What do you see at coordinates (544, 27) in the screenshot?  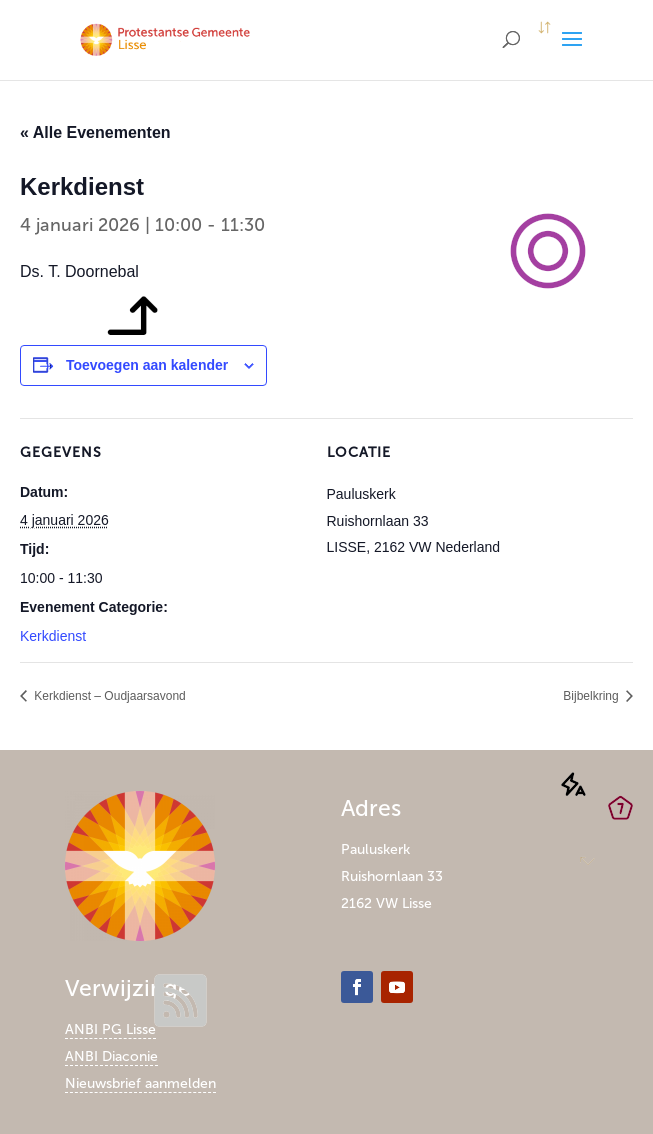 I see `sort items in ascending or descending order` at bounding box center [544, 27].